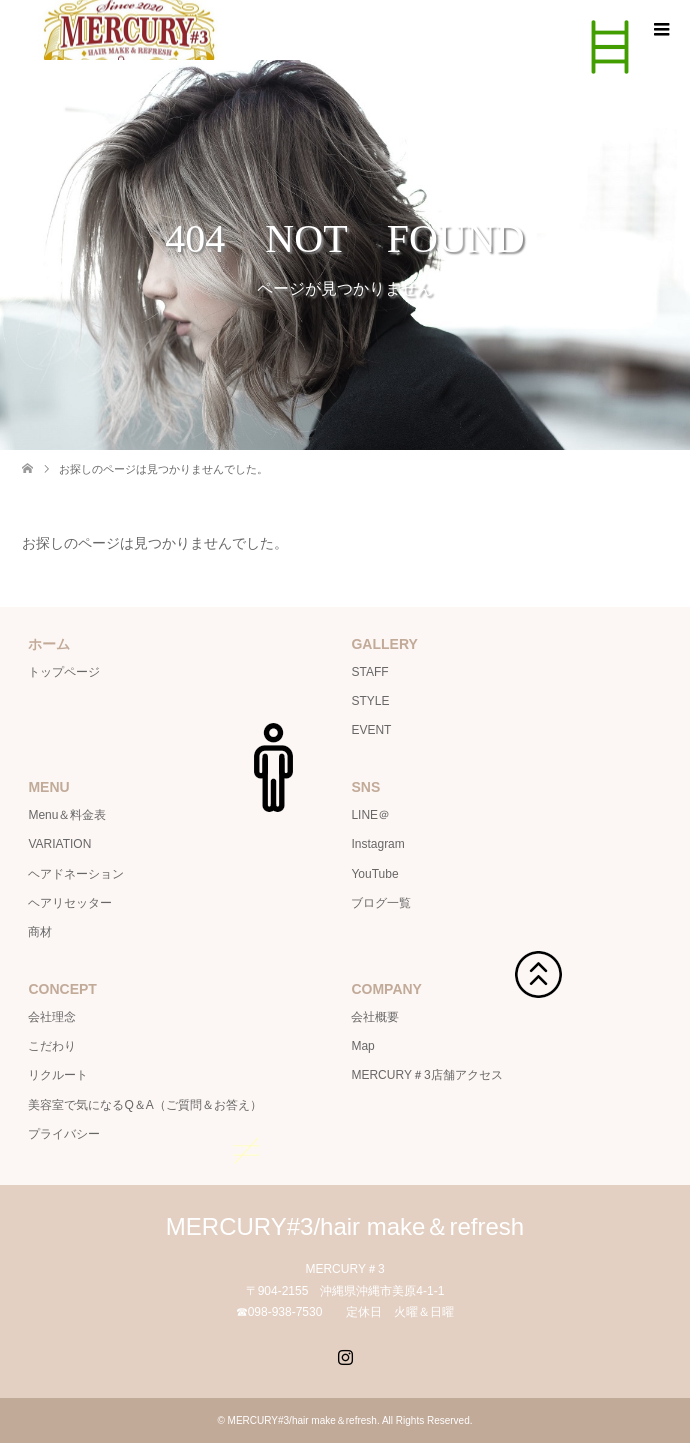  What do you see at coordinates (273, 767) in the screenshot?
I see `view male user profile` at bounding box center [273, 767].